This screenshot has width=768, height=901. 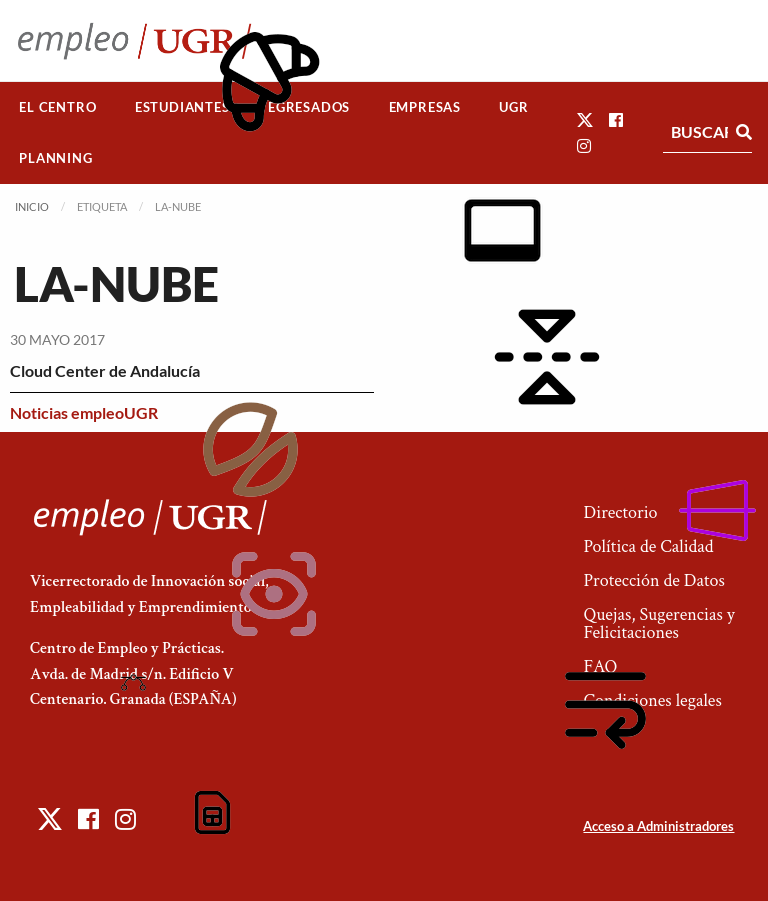 I want to click on toggle text wrapping in a document or code editor, so click(x=605, y=704).